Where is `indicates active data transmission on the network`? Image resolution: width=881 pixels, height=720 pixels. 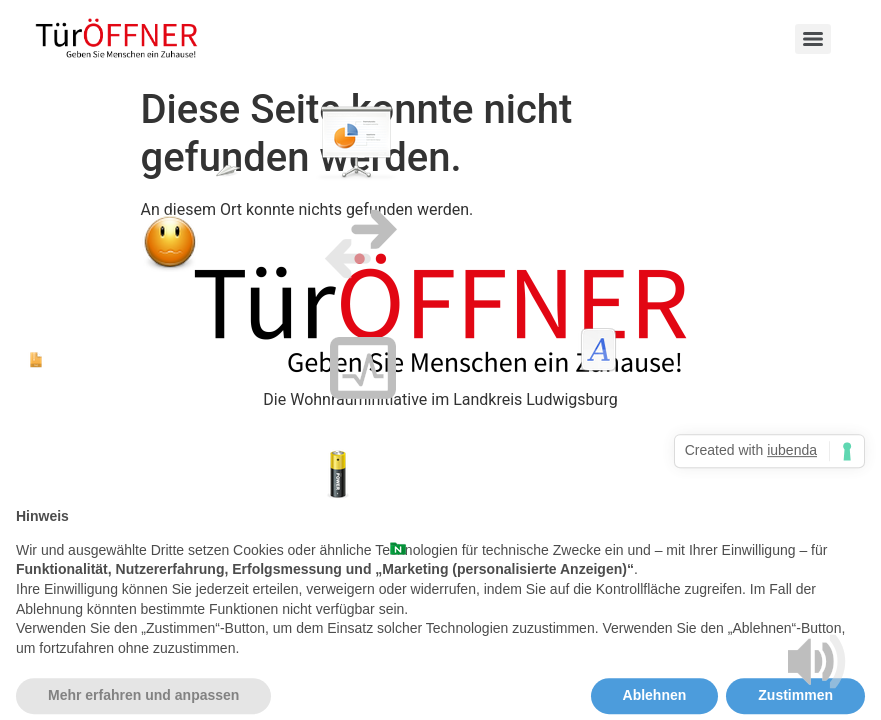
indicates active data transmission on the network is located at coordinates (361, 244).